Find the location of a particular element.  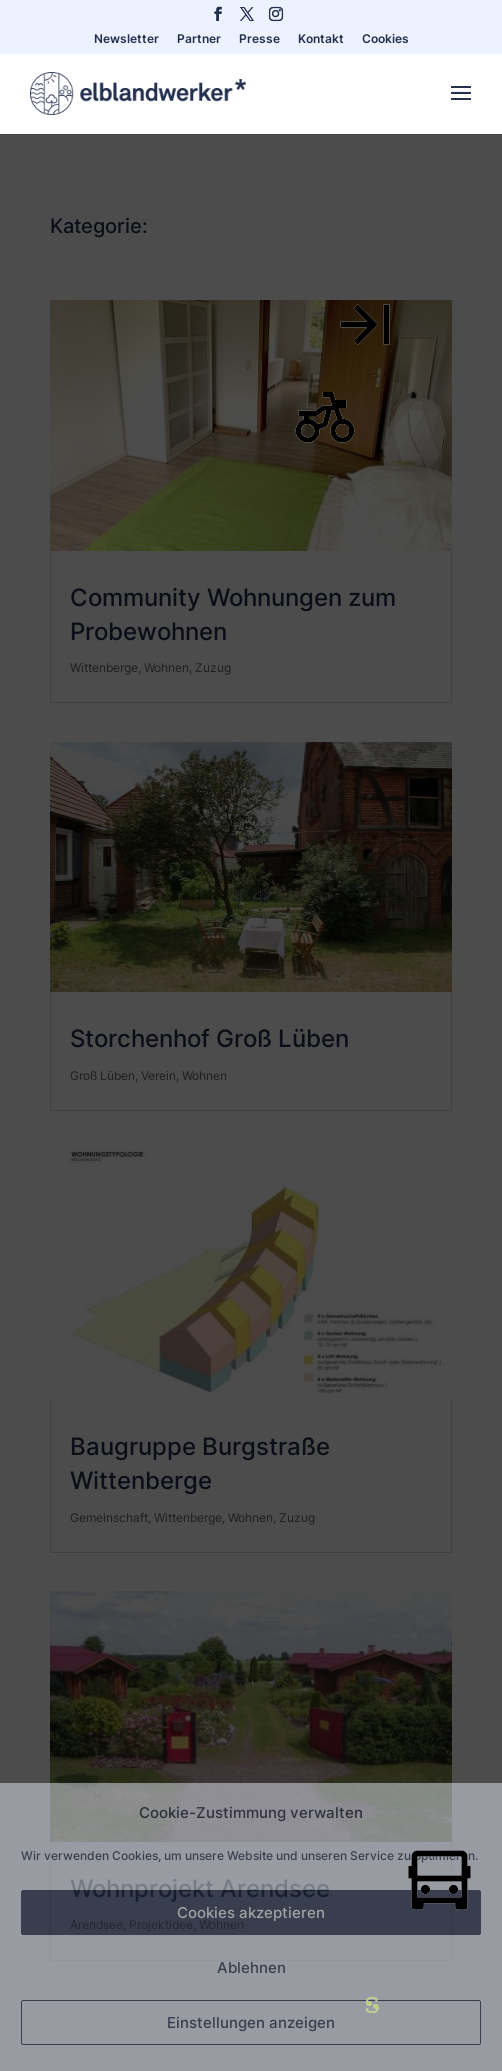

view bus routes or schedules is located at coordinates (439, 1878).